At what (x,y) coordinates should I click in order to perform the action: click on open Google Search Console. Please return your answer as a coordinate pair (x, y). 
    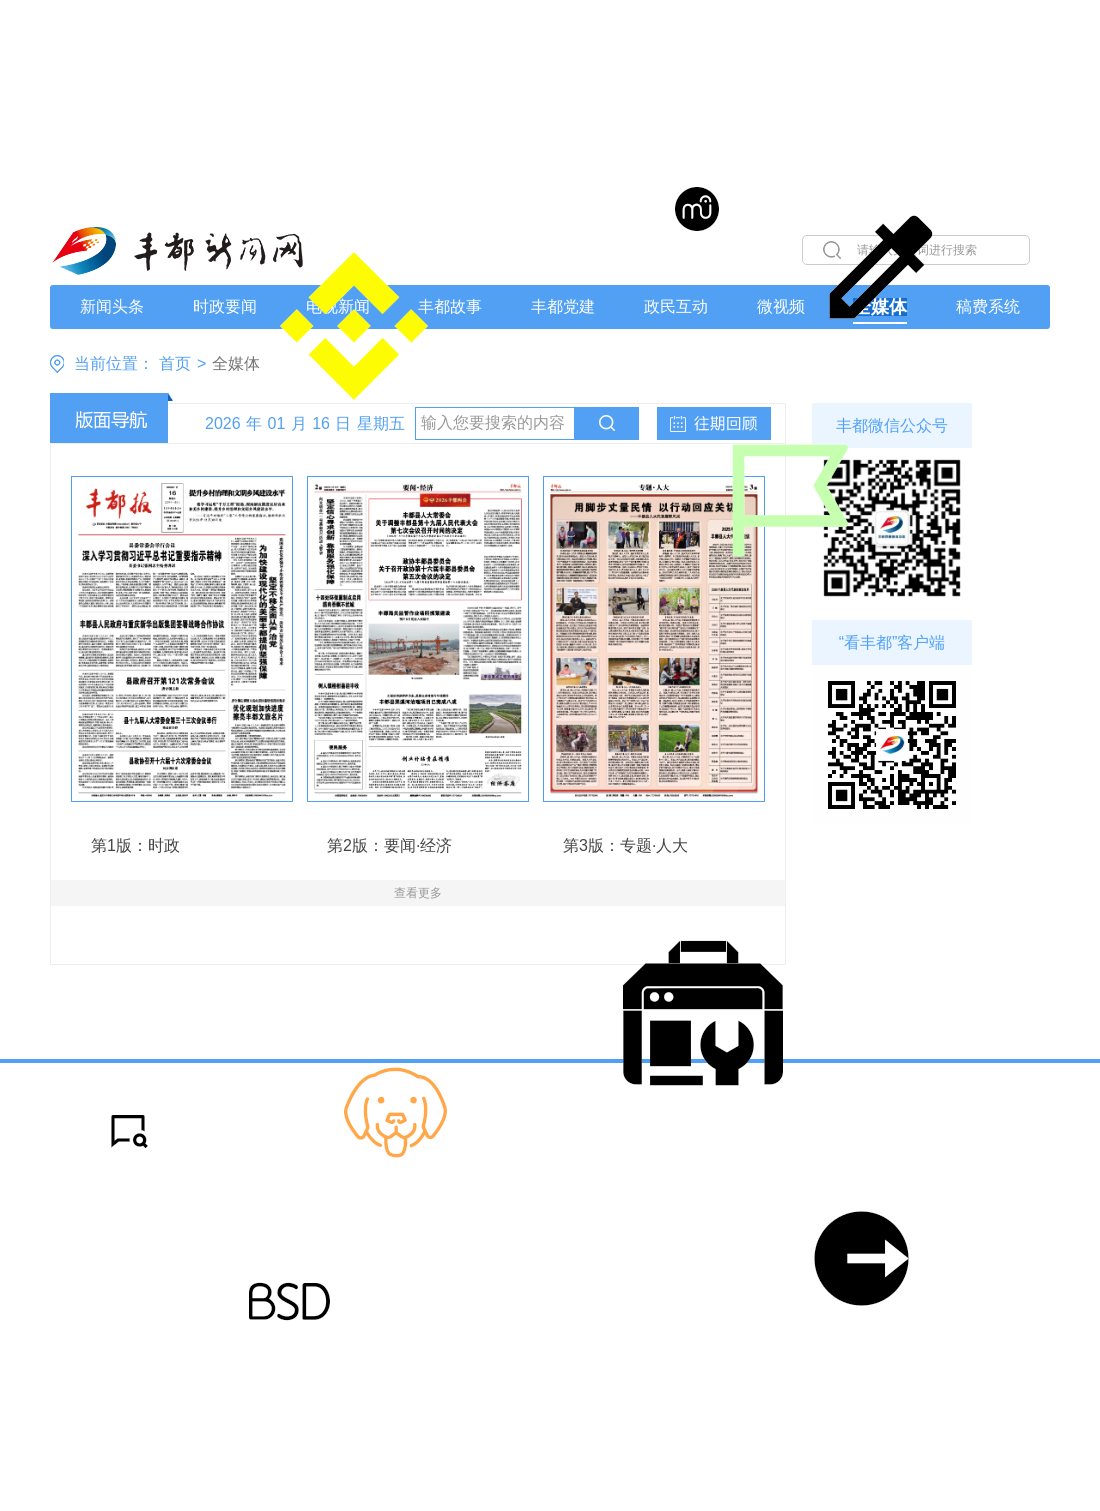
    Looking at the image, I should click on (703, 1013).